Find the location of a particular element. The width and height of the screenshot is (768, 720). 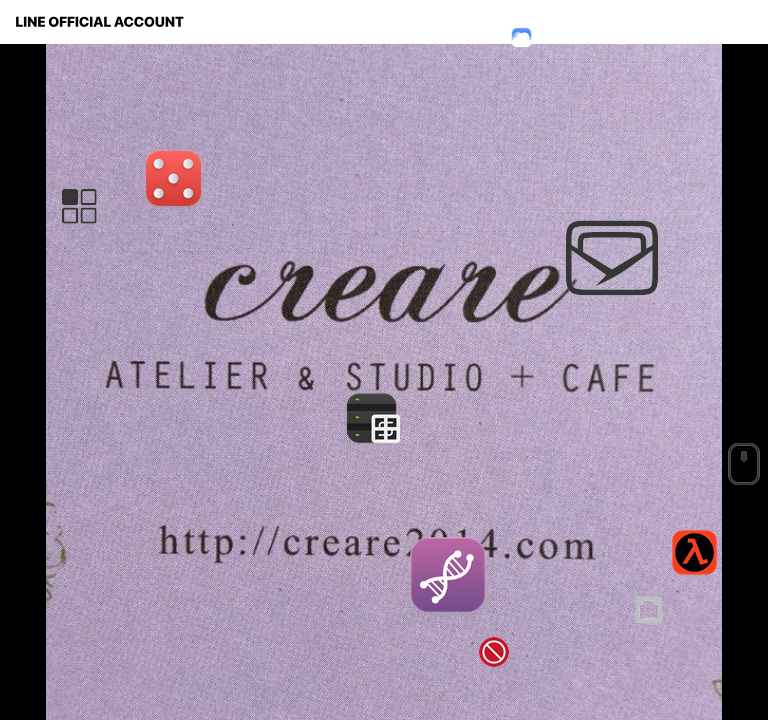

connect to a wired ethernet network is located at coordinates (649, 610).